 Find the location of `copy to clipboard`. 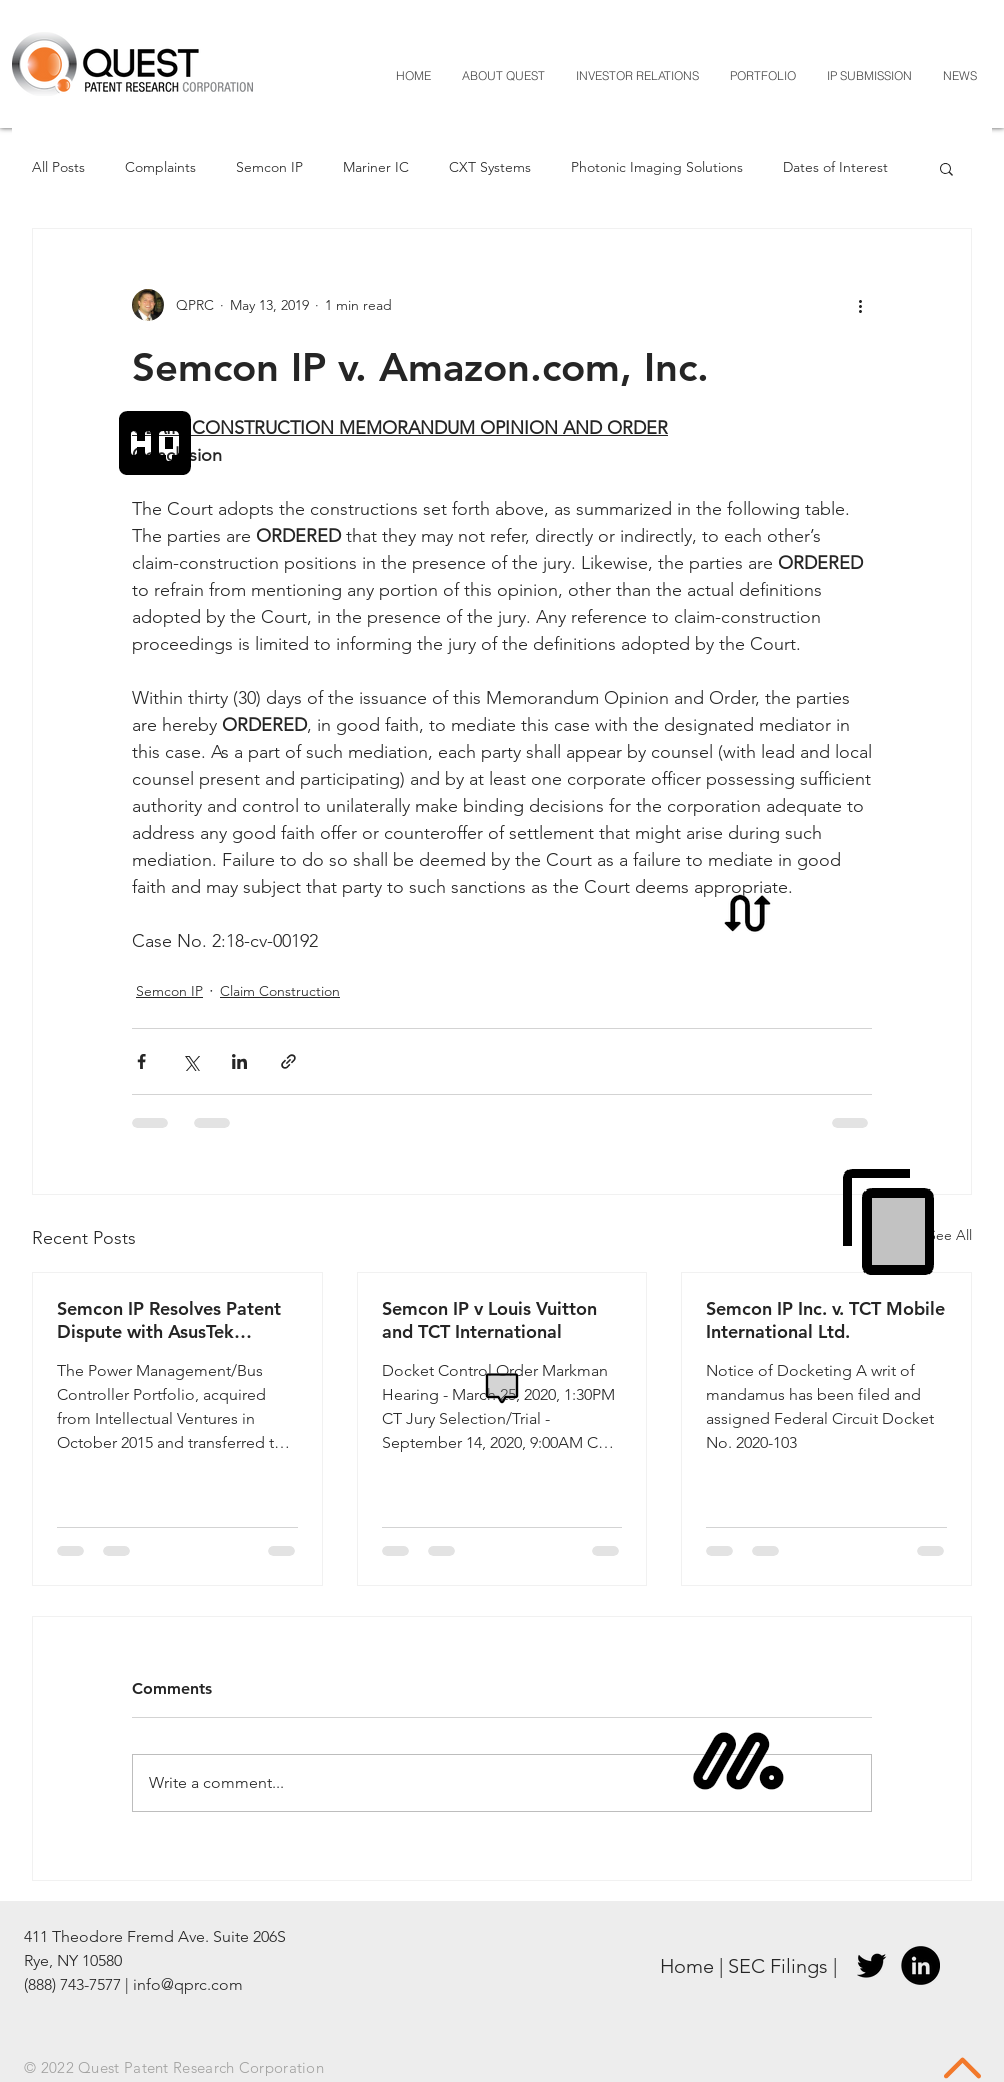

copy to clipboard is located at coordinates (891, 1222).